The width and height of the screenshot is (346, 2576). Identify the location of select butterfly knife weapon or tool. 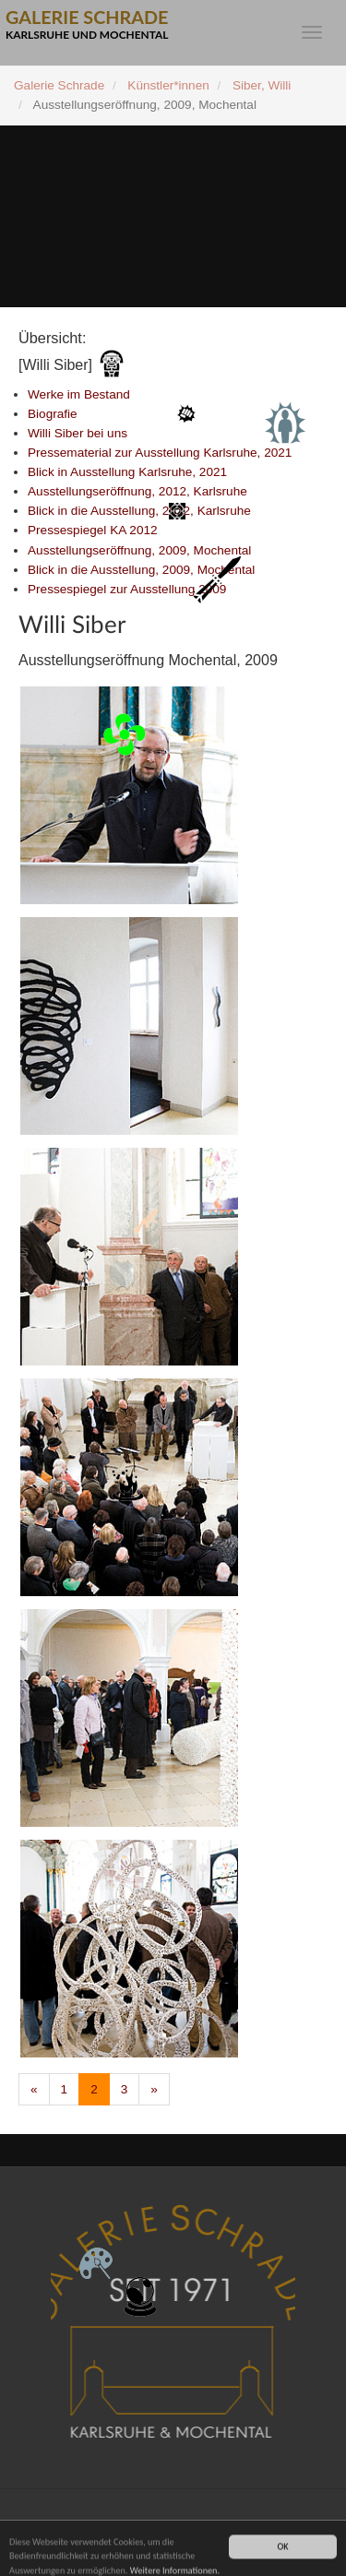
(217, 579).